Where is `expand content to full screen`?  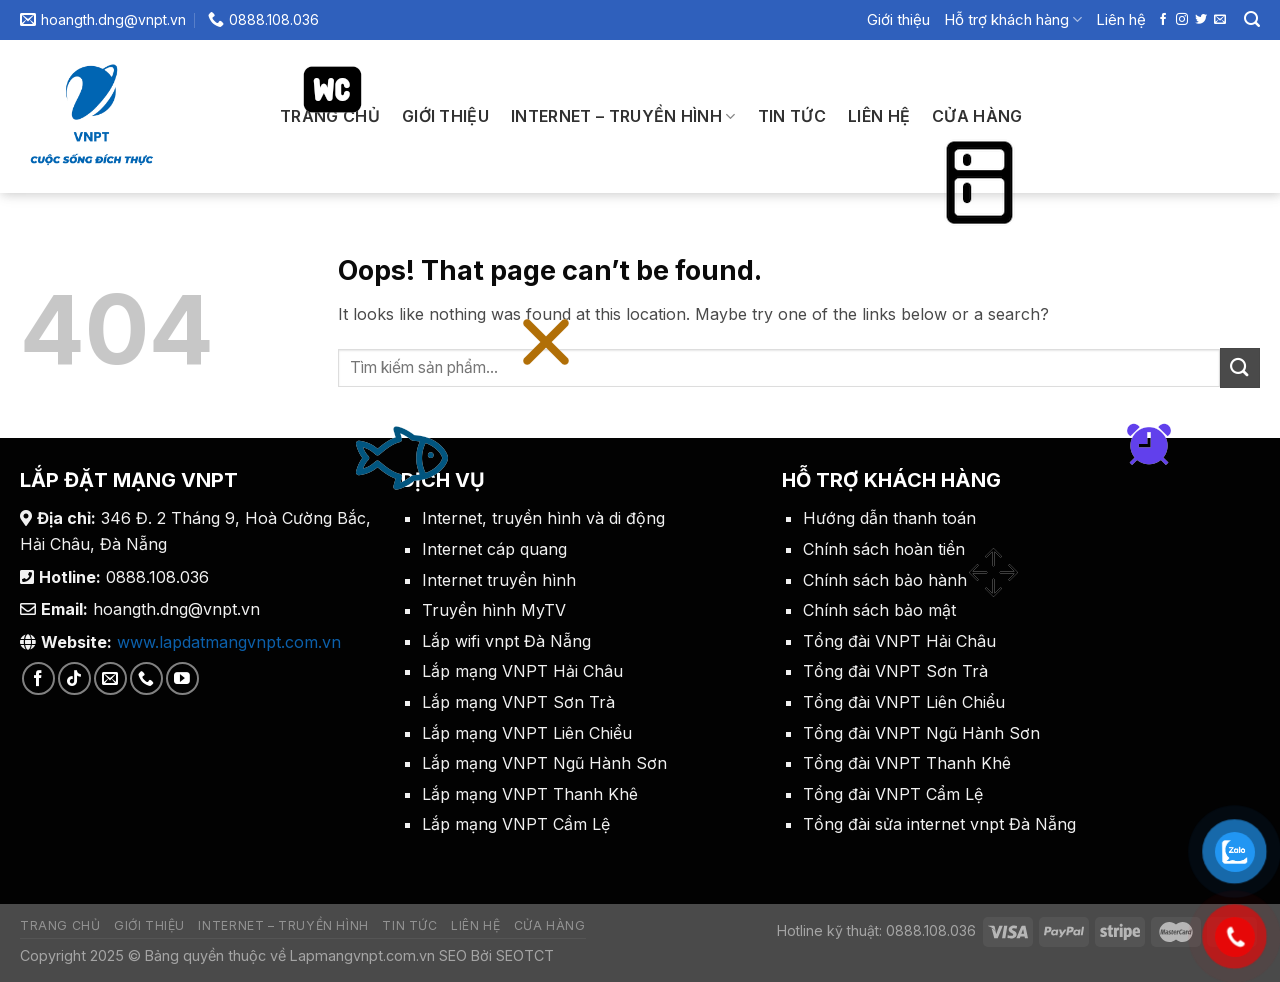 expand content to full screen is located at coordinates (993, 572).